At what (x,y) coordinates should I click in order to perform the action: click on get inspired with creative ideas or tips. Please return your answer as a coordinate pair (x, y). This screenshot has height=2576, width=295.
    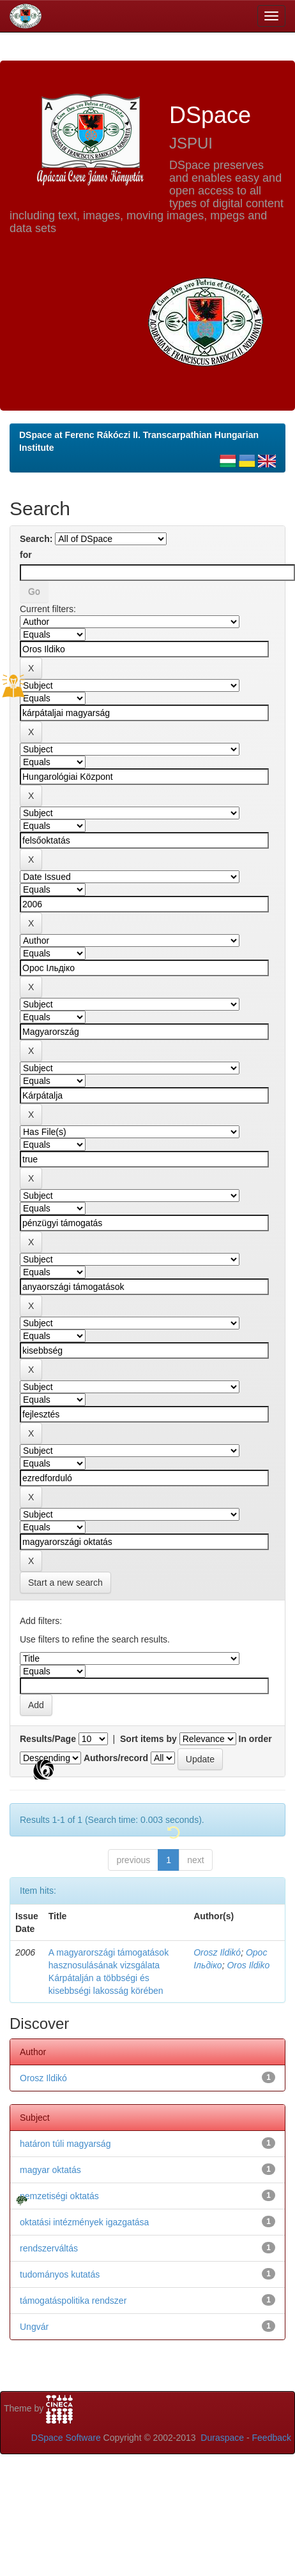
    Looking at the image, I should click on (13, 686).